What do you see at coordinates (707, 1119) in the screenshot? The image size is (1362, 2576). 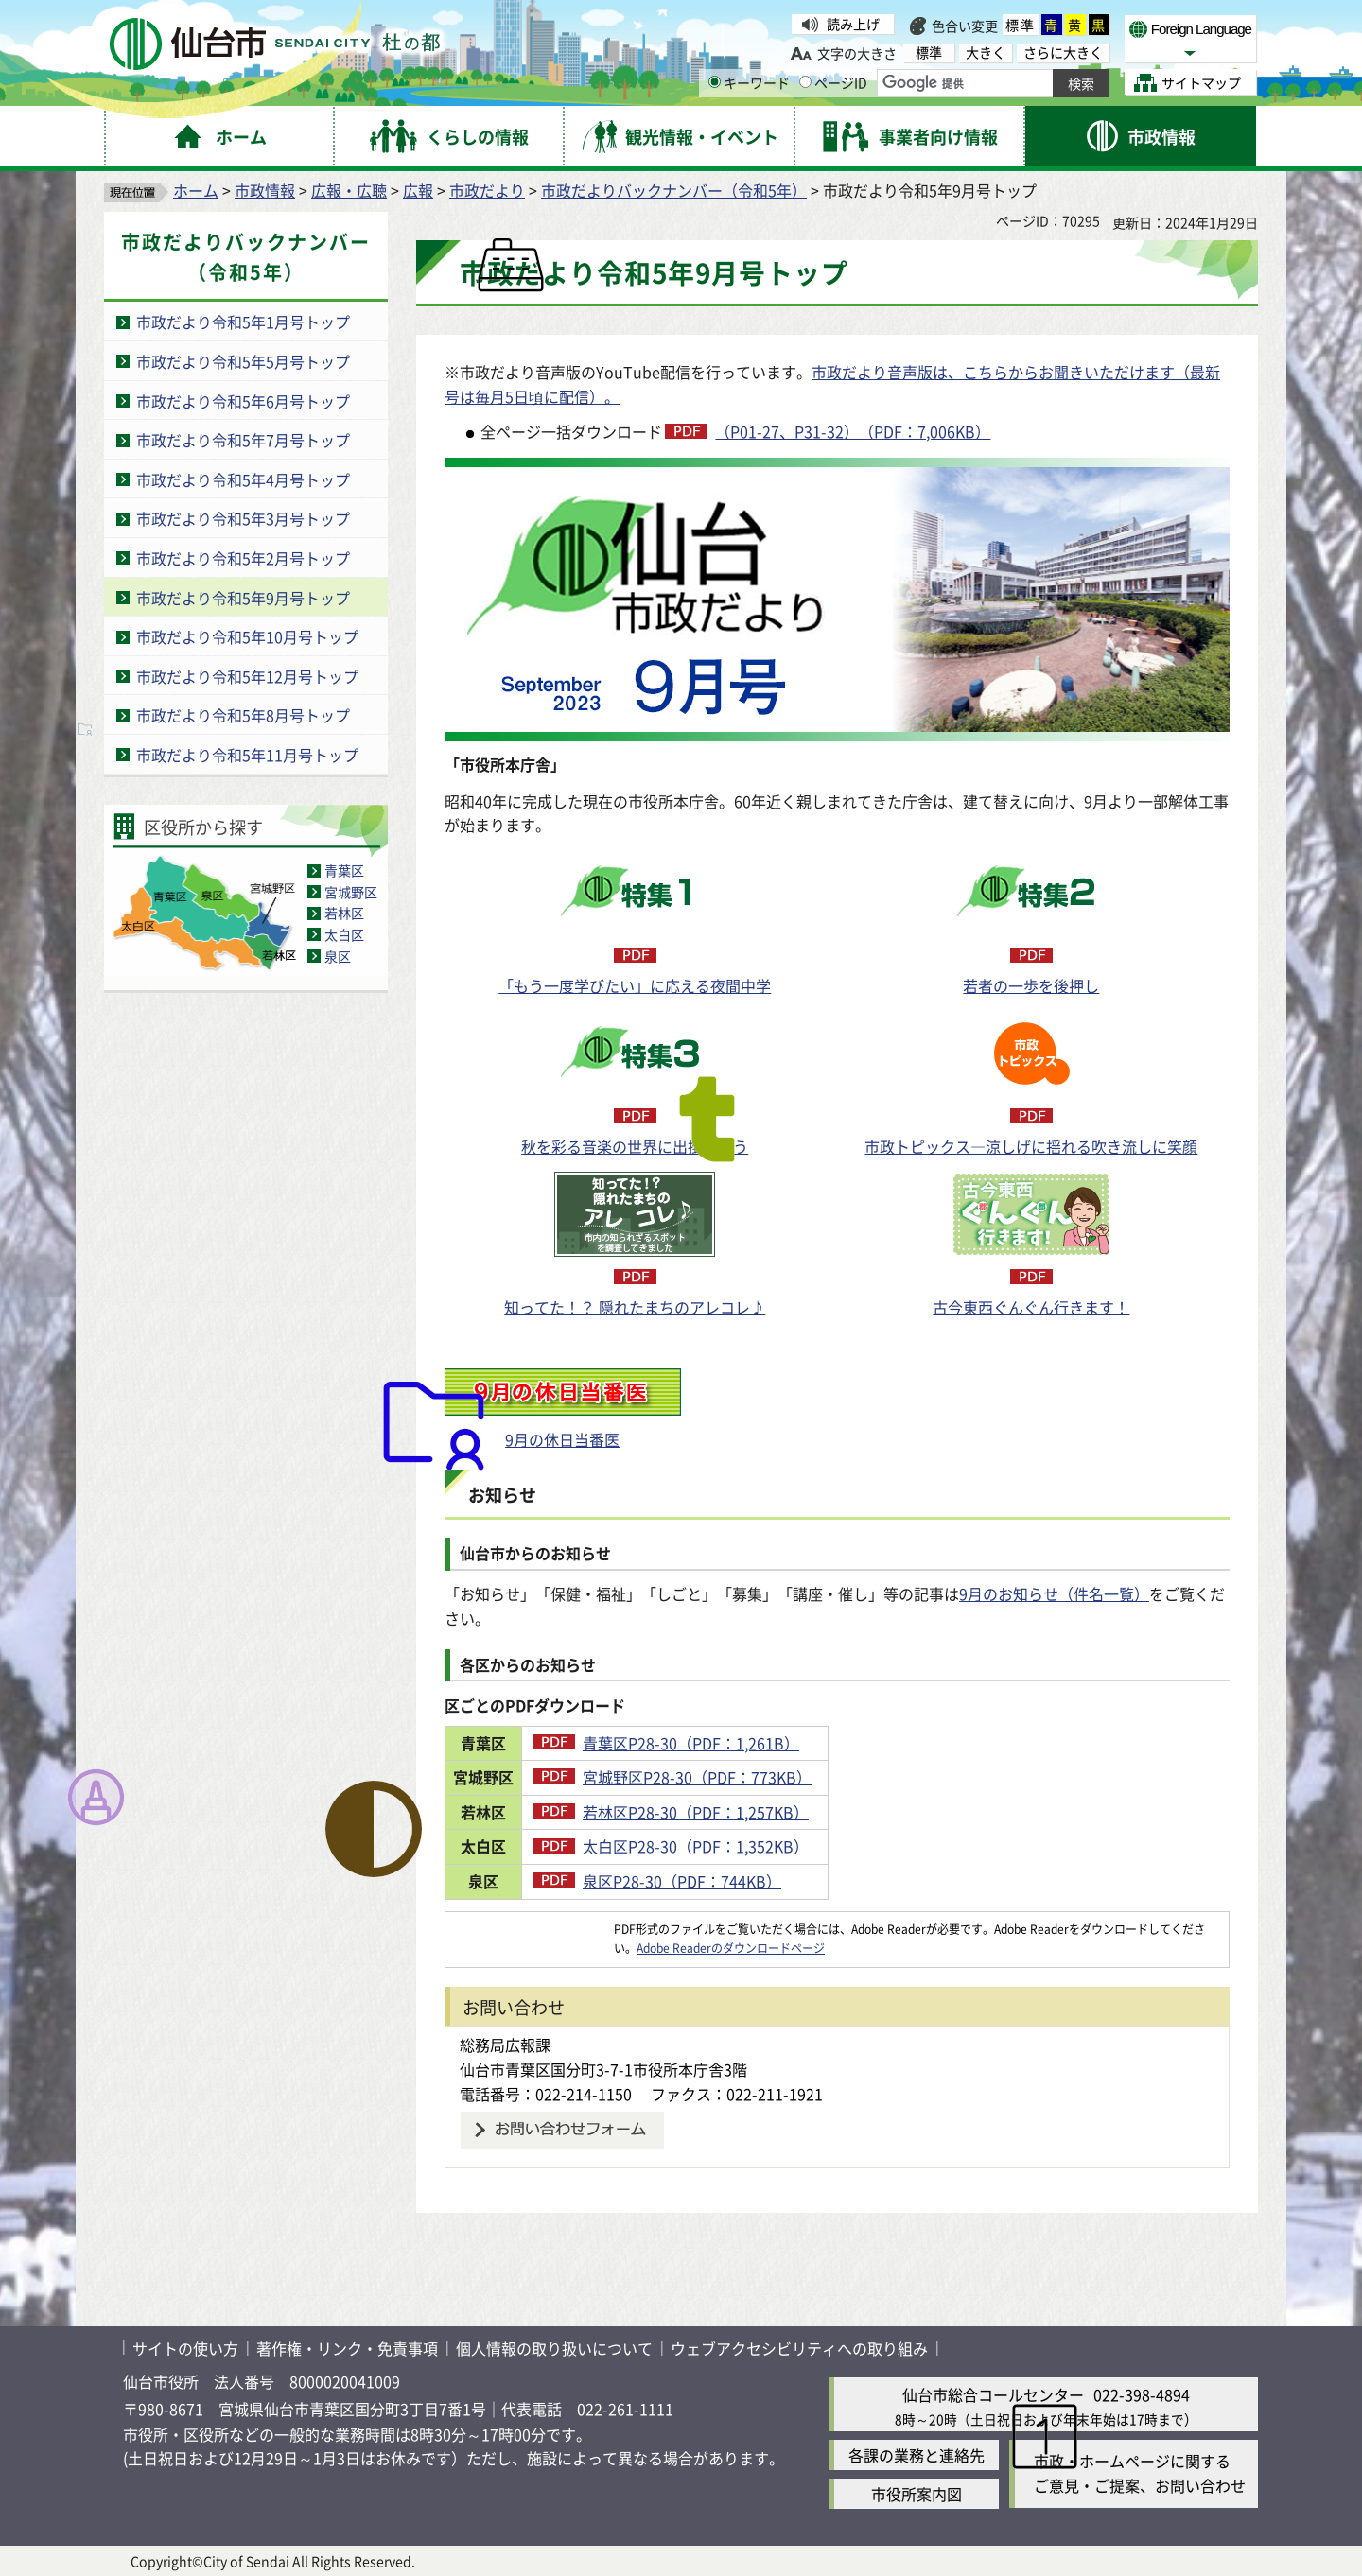 I see `open the Tumblr app` at bounding box center [707, 1119].